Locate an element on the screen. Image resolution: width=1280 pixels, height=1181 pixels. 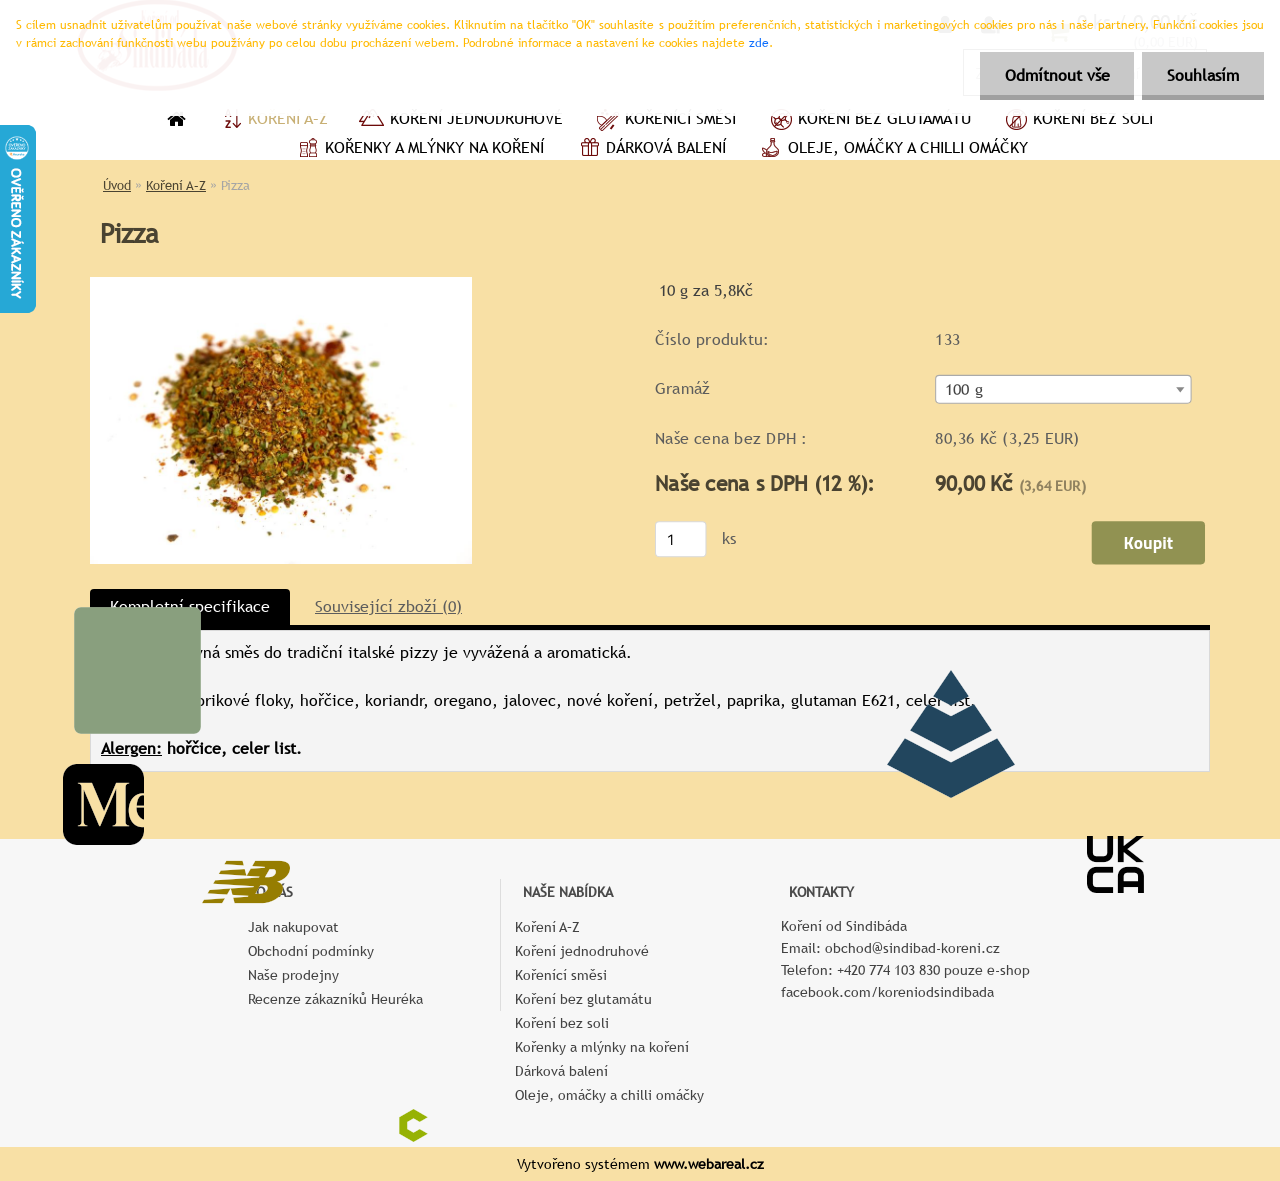
open the Medium app is located at coordinates (103, 804).